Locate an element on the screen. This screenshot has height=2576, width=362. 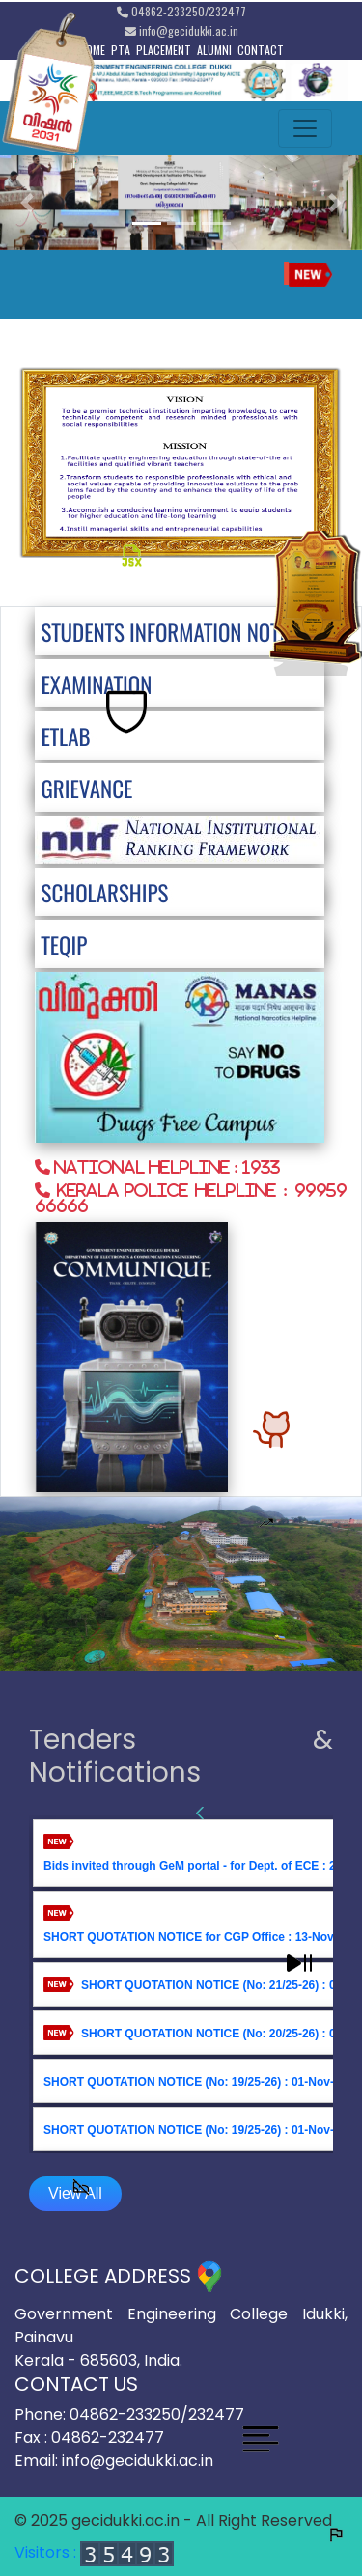
toggle between play and pause for media is located at coordinates (299, 1963).